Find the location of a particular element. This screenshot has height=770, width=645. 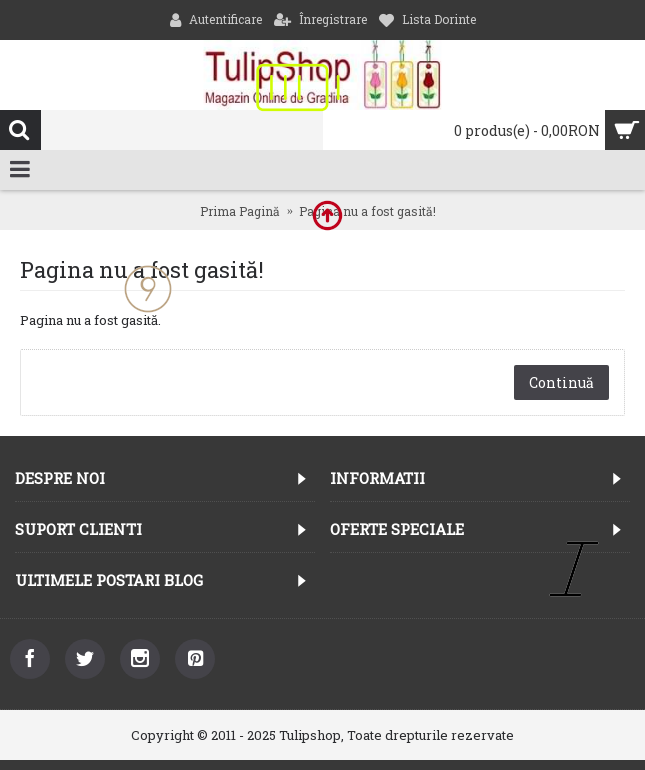

indicates nine items or notifications is located at coordinates (148, 289).